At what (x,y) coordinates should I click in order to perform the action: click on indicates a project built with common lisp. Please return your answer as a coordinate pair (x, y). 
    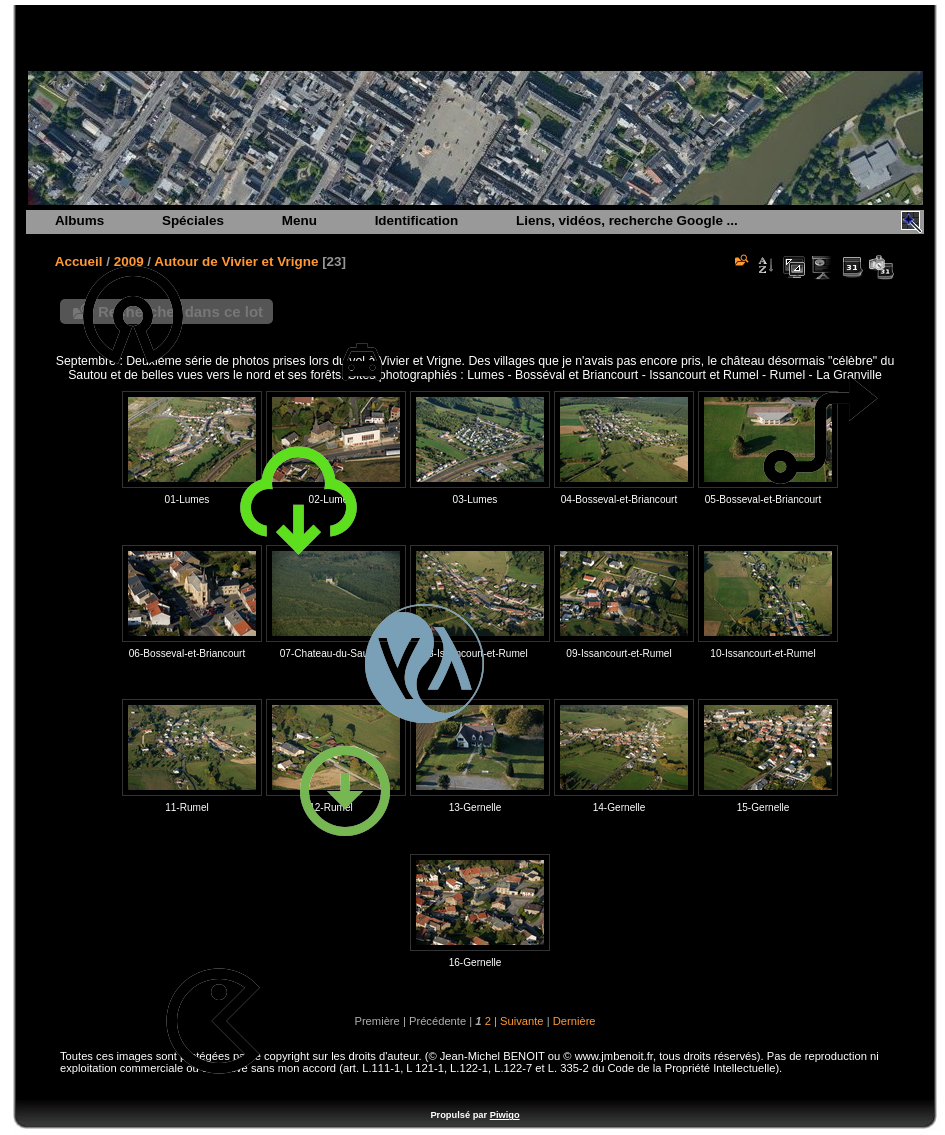
    Looking at the image, I should click on (424, 663).